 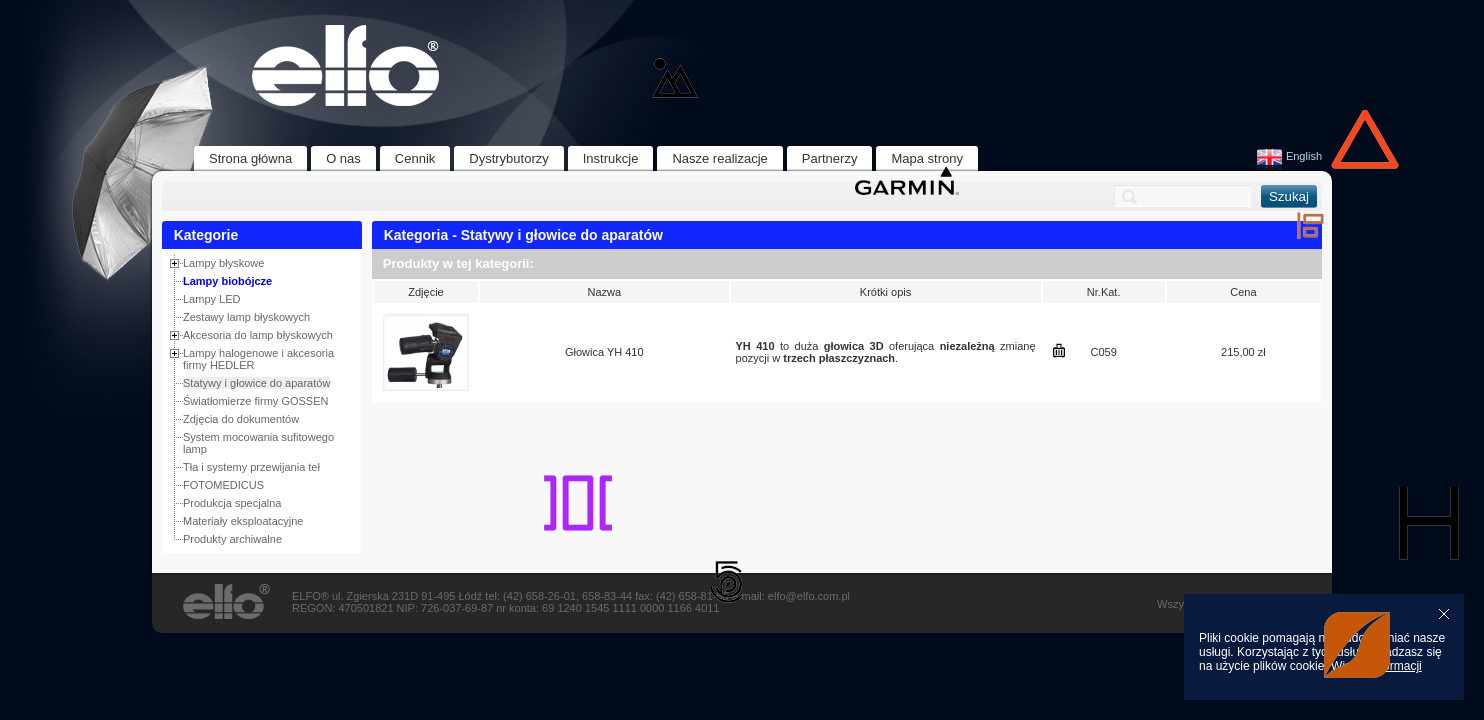 What do you see at coordinates (907, 181) in the screenshot?
I see `garmin app or service branding` at bounding box center [907, 181].